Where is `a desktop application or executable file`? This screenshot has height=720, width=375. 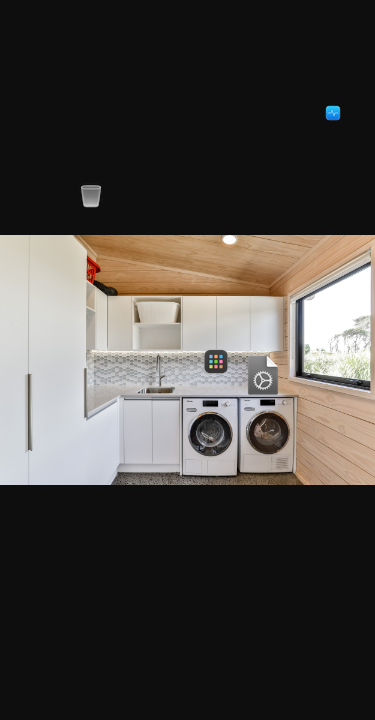 a desktop application or executable file is located at coordinates (263, 376).